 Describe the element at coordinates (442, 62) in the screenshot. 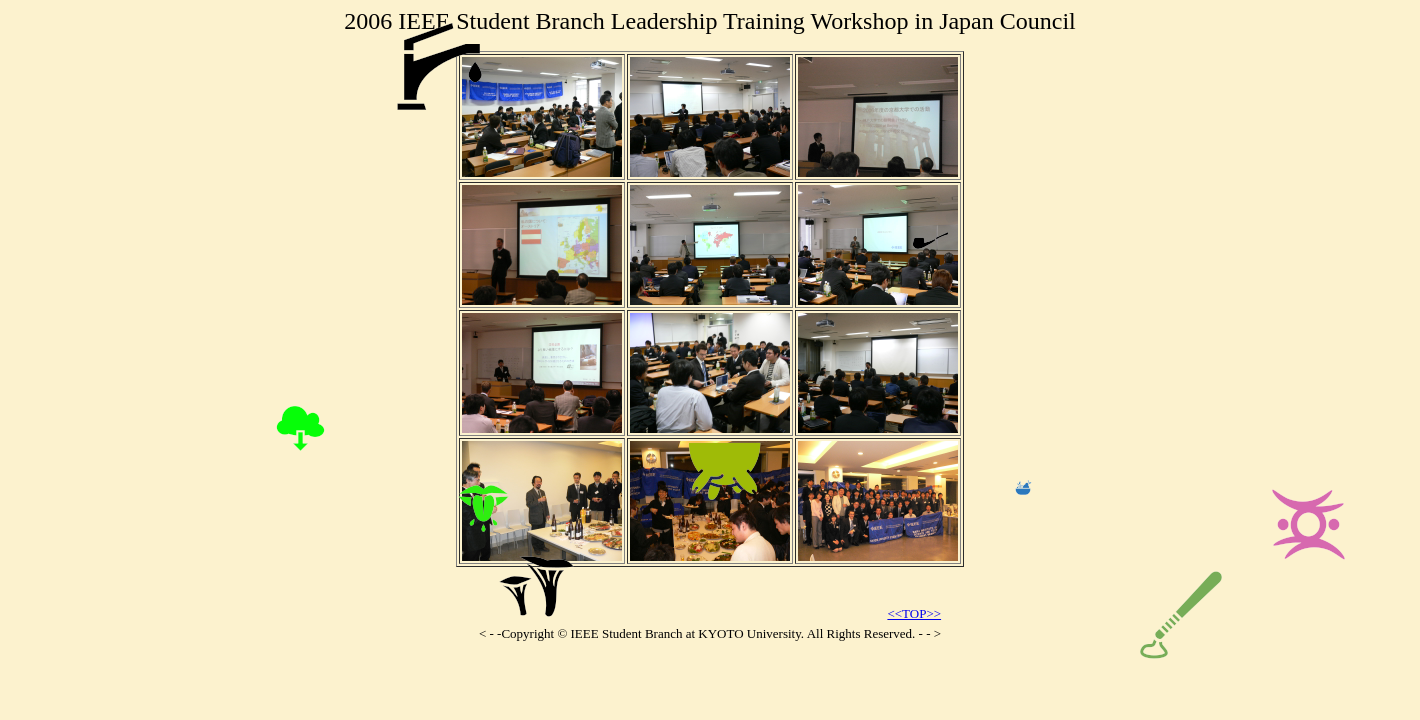

I see `access kitchen or plumbing settings` at that location.